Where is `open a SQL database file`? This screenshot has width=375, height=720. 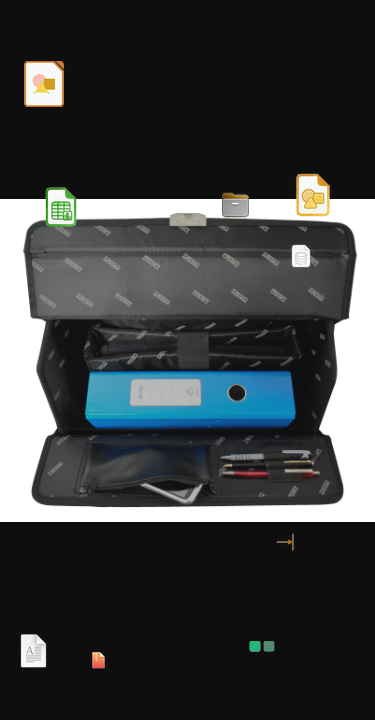
open a SQL database file is located at coordinates (301, 256).